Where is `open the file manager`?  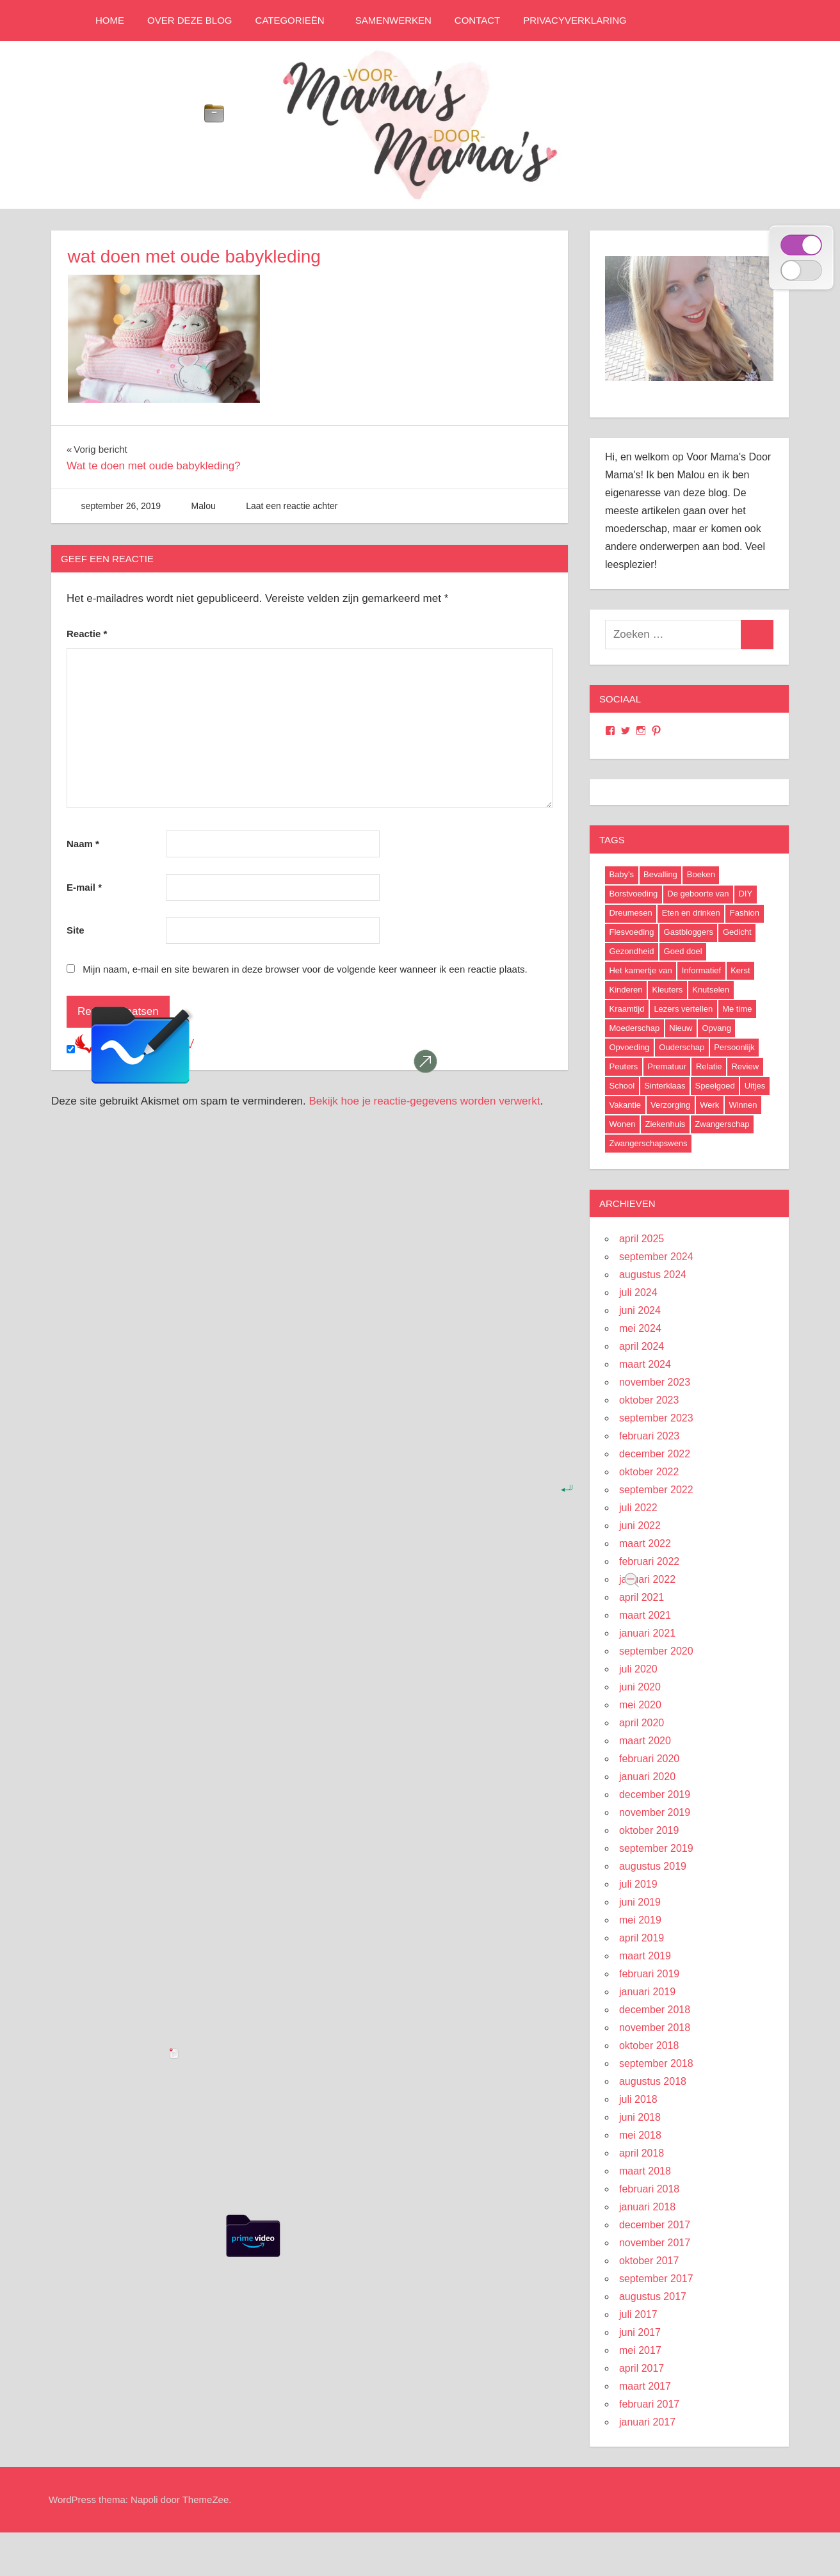
open the file manager is located at coordinates (214, 113).